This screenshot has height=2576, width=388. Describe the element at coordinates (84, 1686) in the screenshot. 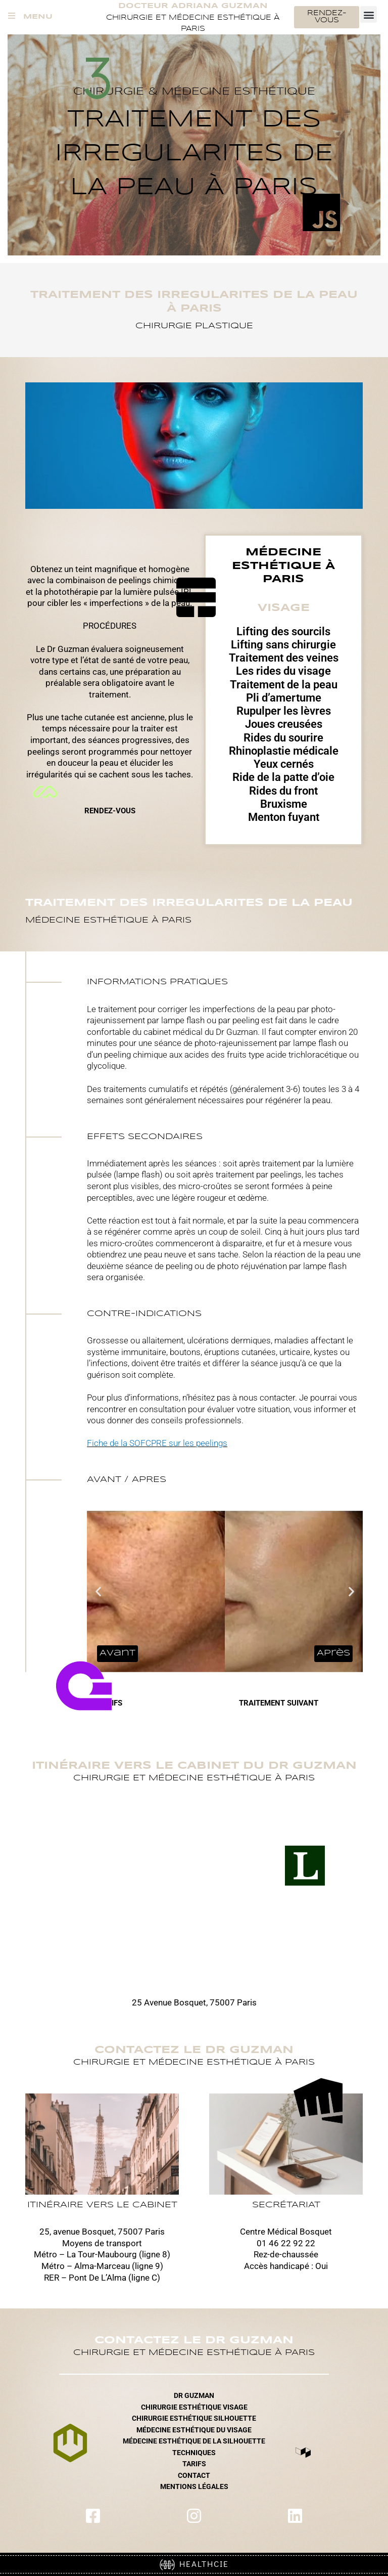

I see `link to Appwrite backend services` at that location.